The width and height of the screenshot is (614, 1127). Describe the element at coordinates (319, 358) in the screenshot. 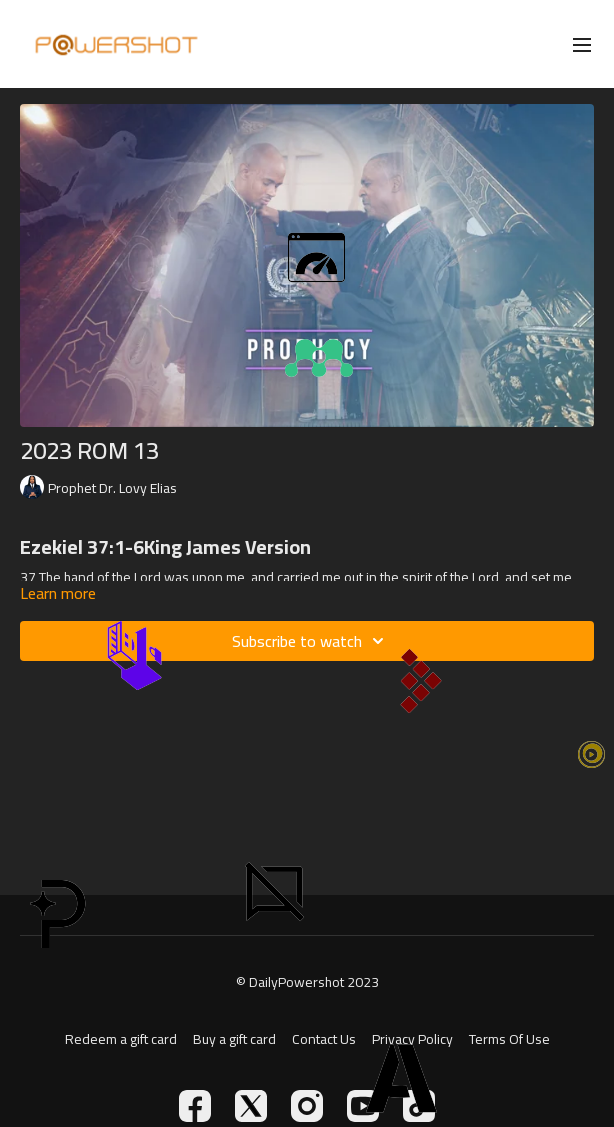

I see `open Mendeley reference manager` at that location.